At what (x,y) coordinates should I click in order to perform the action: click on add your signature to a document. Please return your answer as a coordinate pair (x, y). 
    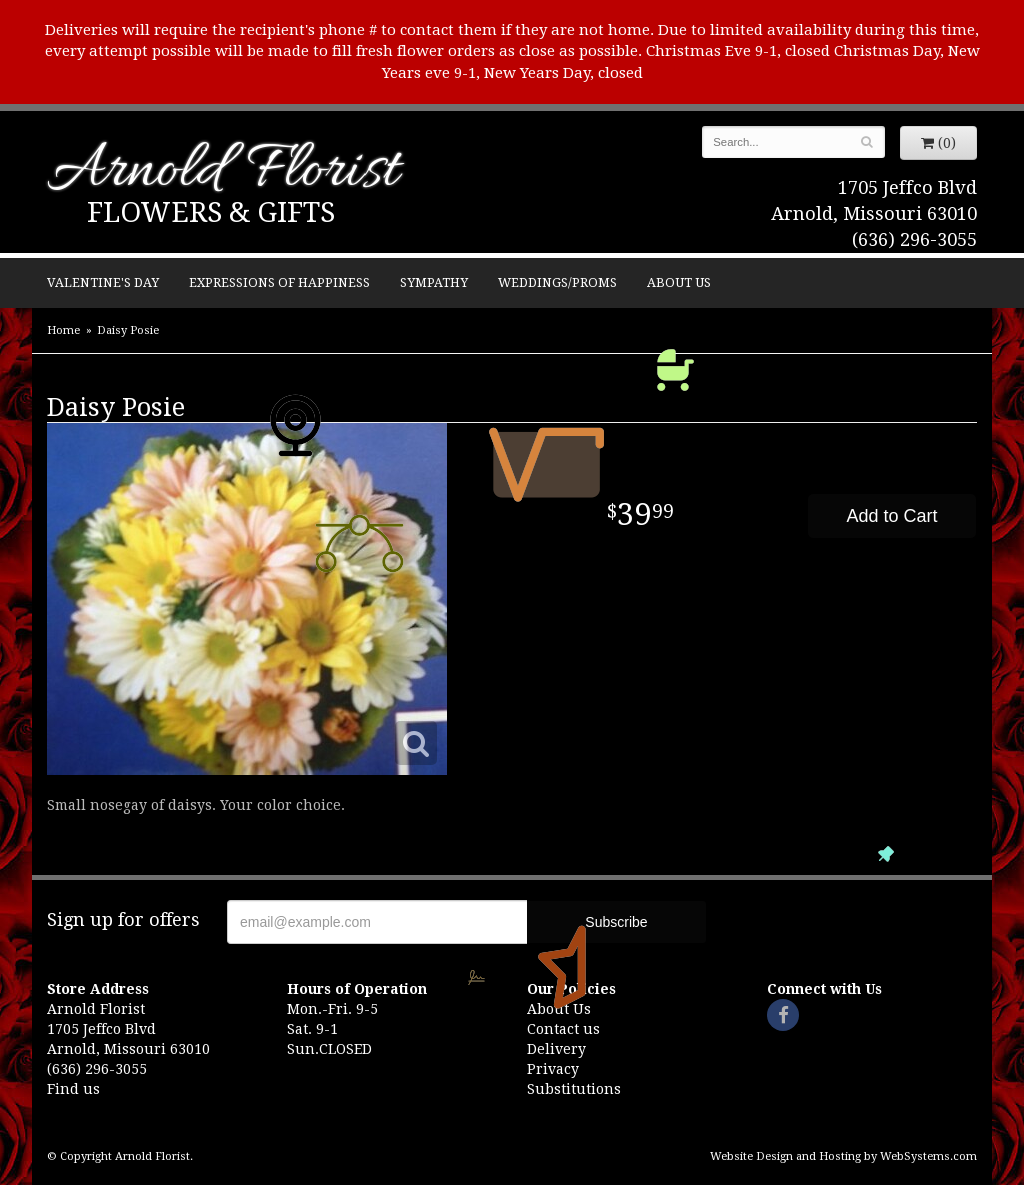
    Looking at the image, I should click on (476, 977).